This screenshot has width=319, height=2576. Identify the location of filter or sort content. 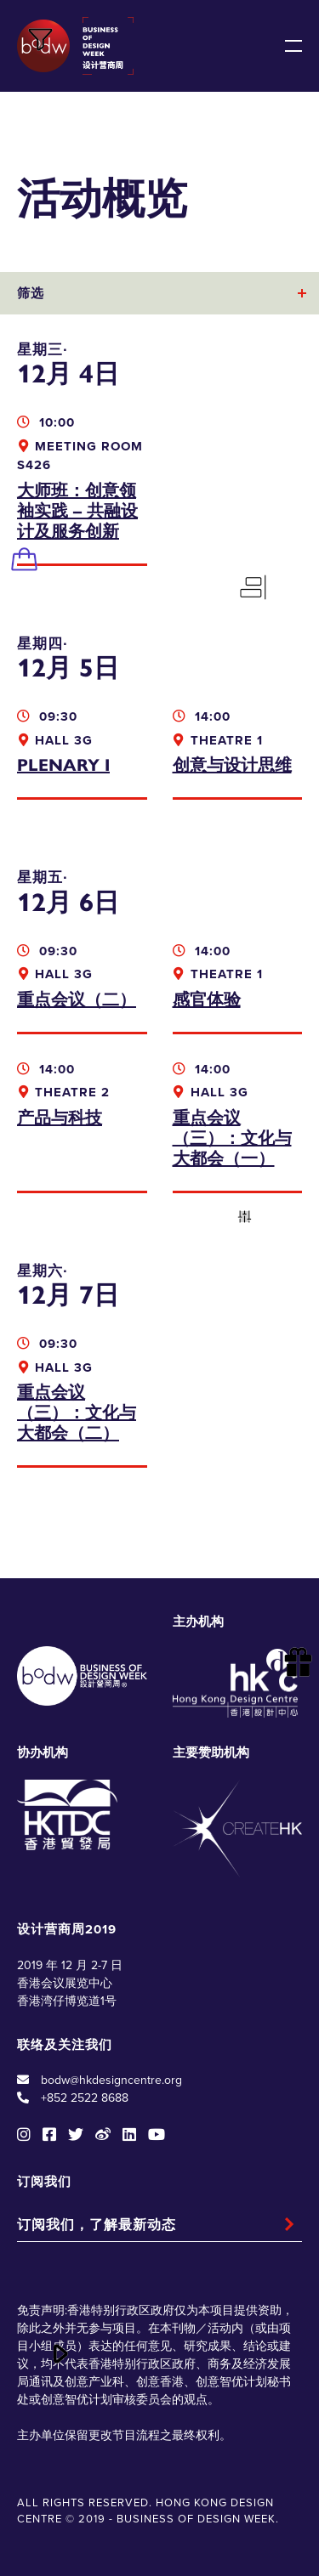
(40, 38).